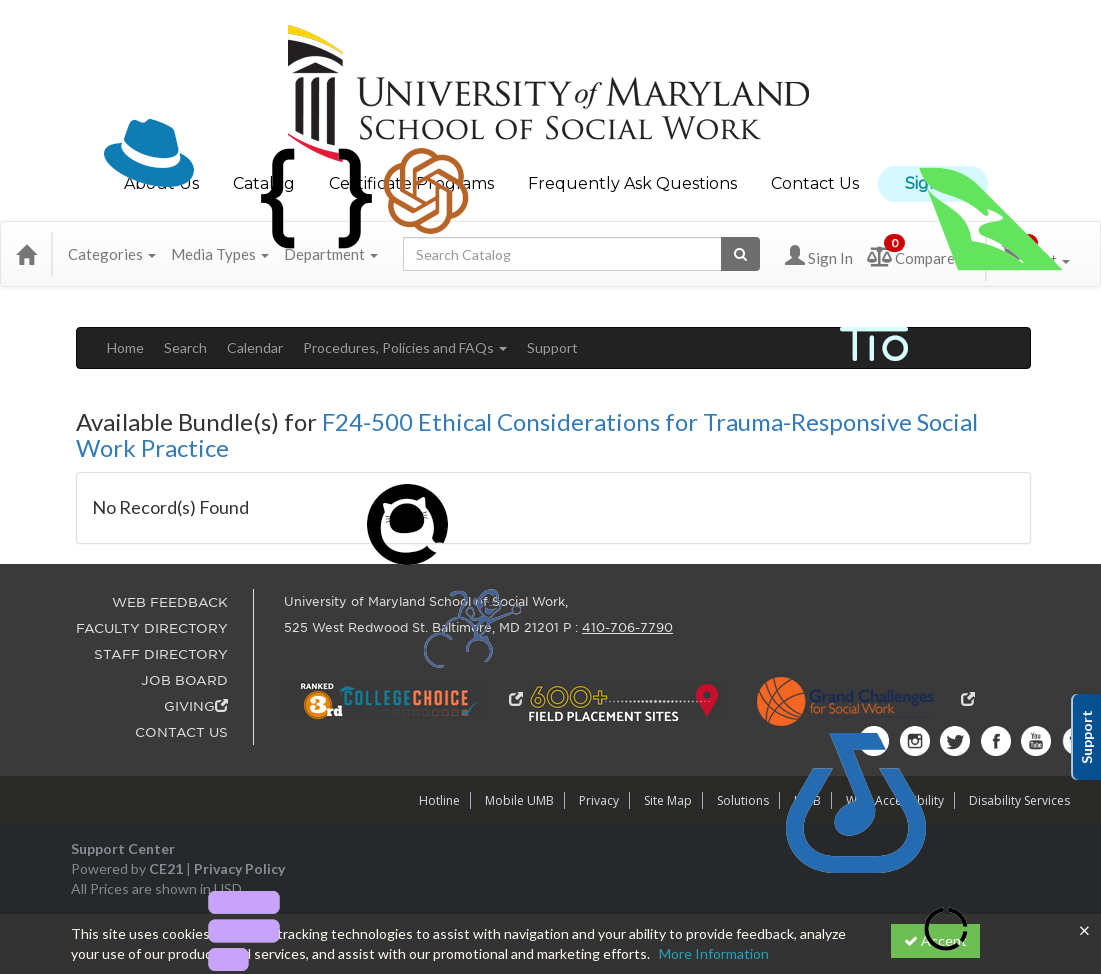 This screenshot has height=974, width=1101. I want to click on open the BandLab music creation app, so click(856, 803).